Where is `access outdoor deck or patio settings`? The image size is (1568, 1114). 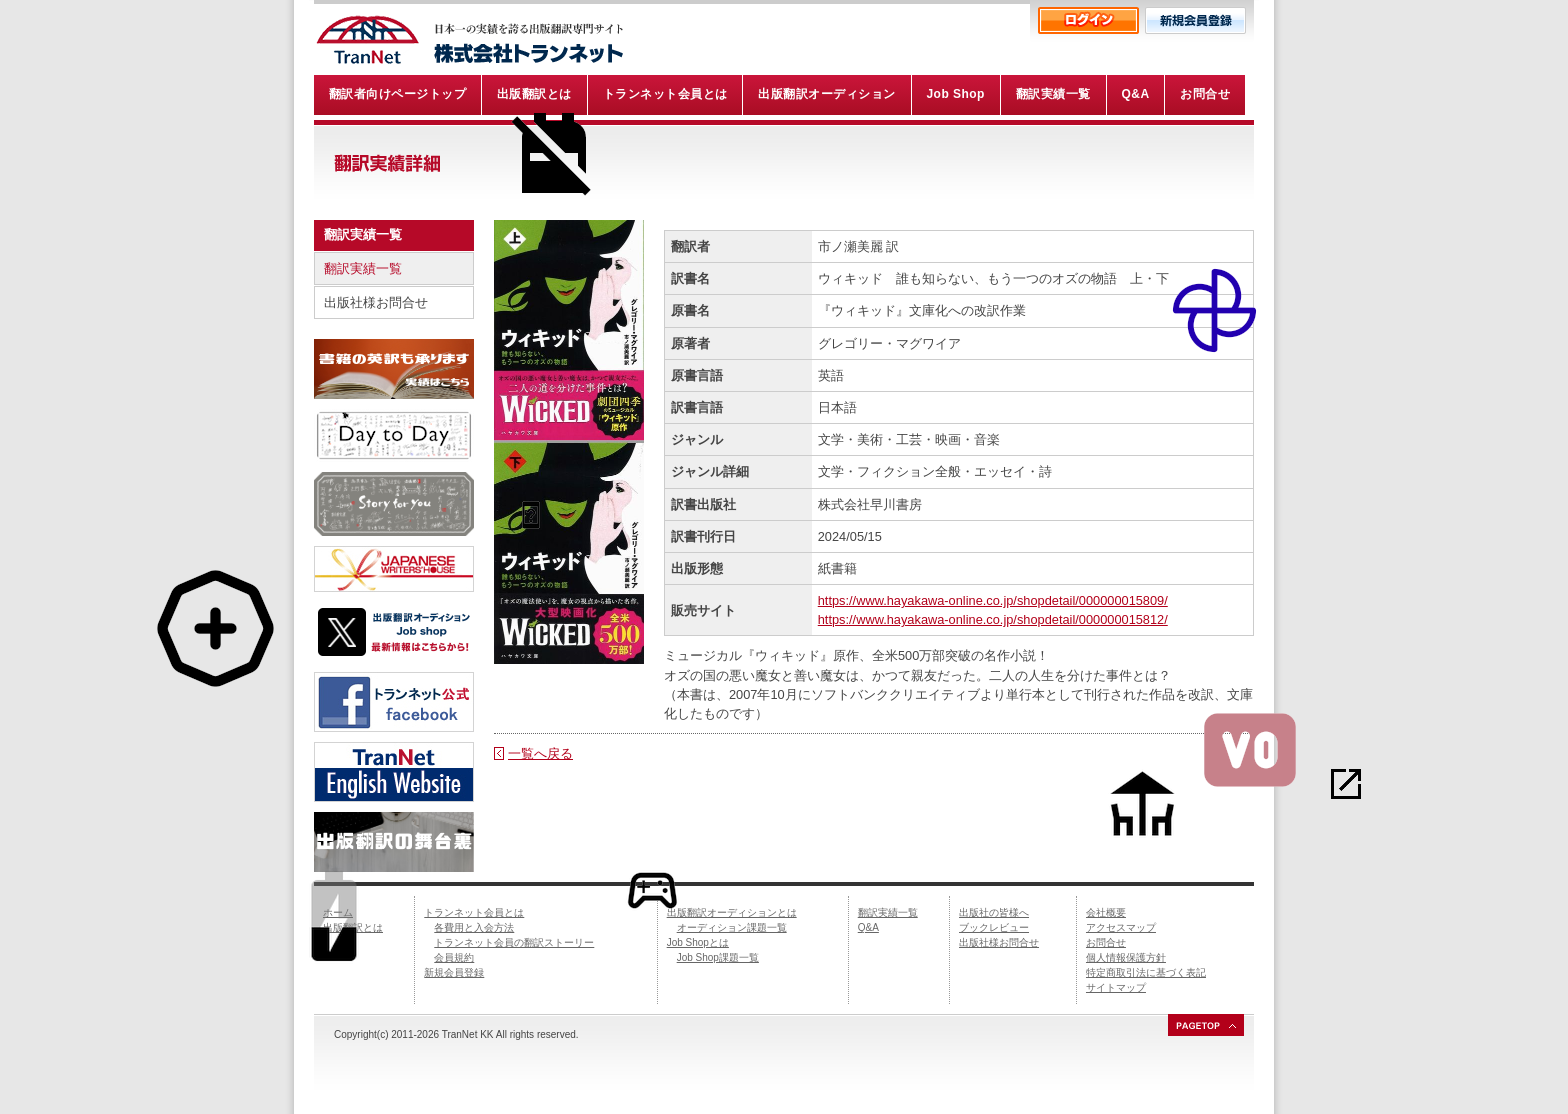
access outdoor deck or patio settings is located at coordinates (1142, 803).